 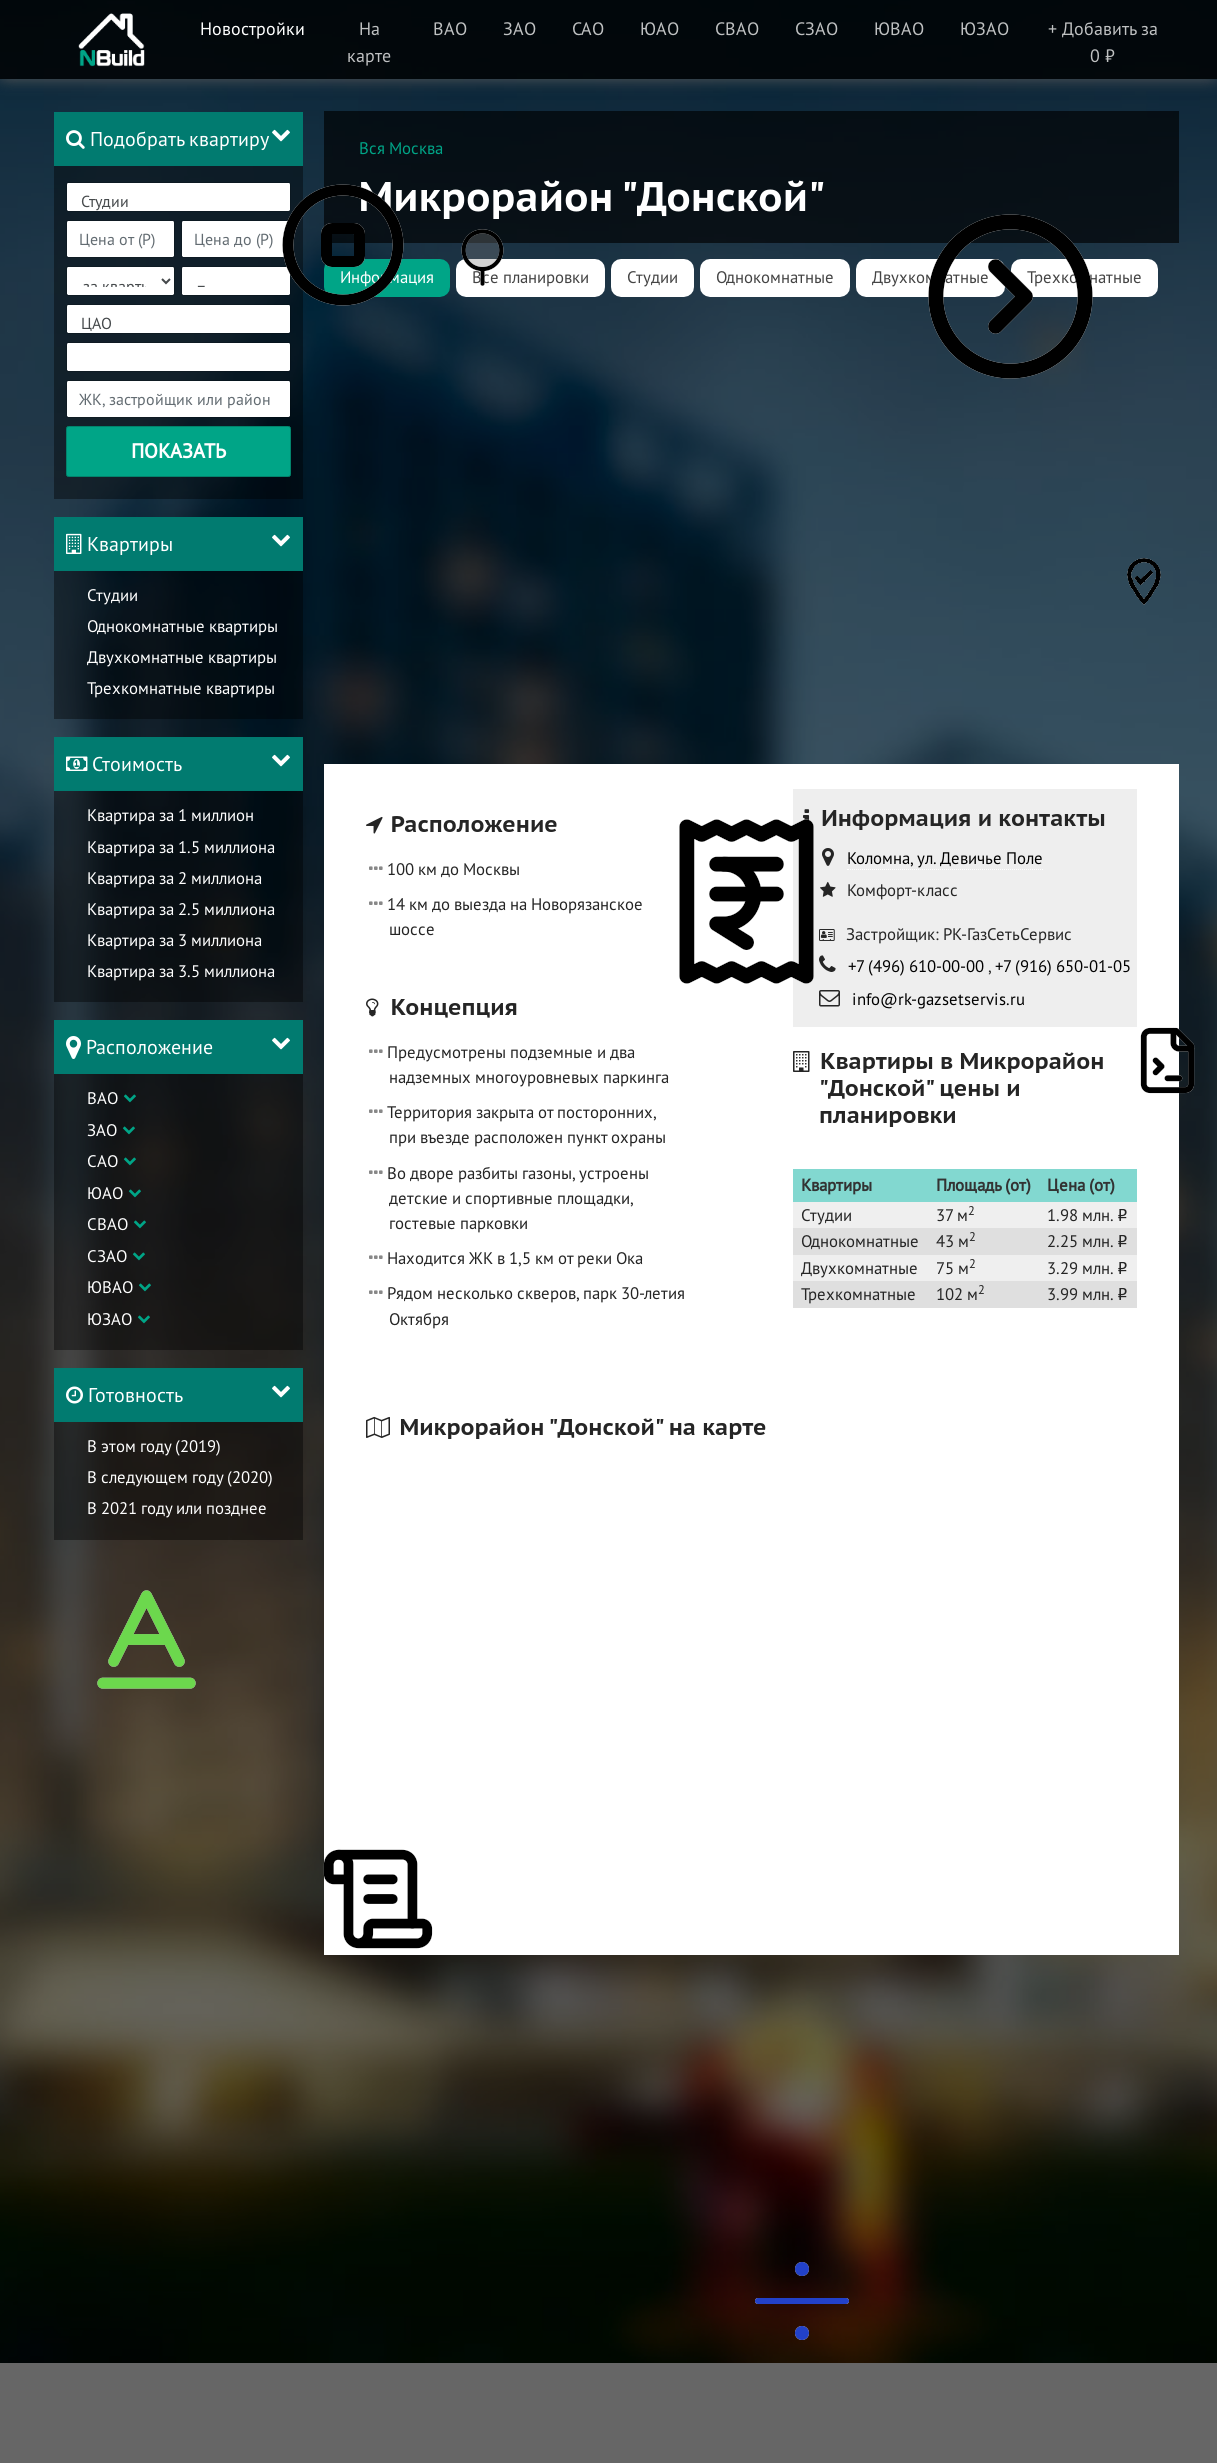 I want to click on confirm or select a location, so click(x=1144, y=581).